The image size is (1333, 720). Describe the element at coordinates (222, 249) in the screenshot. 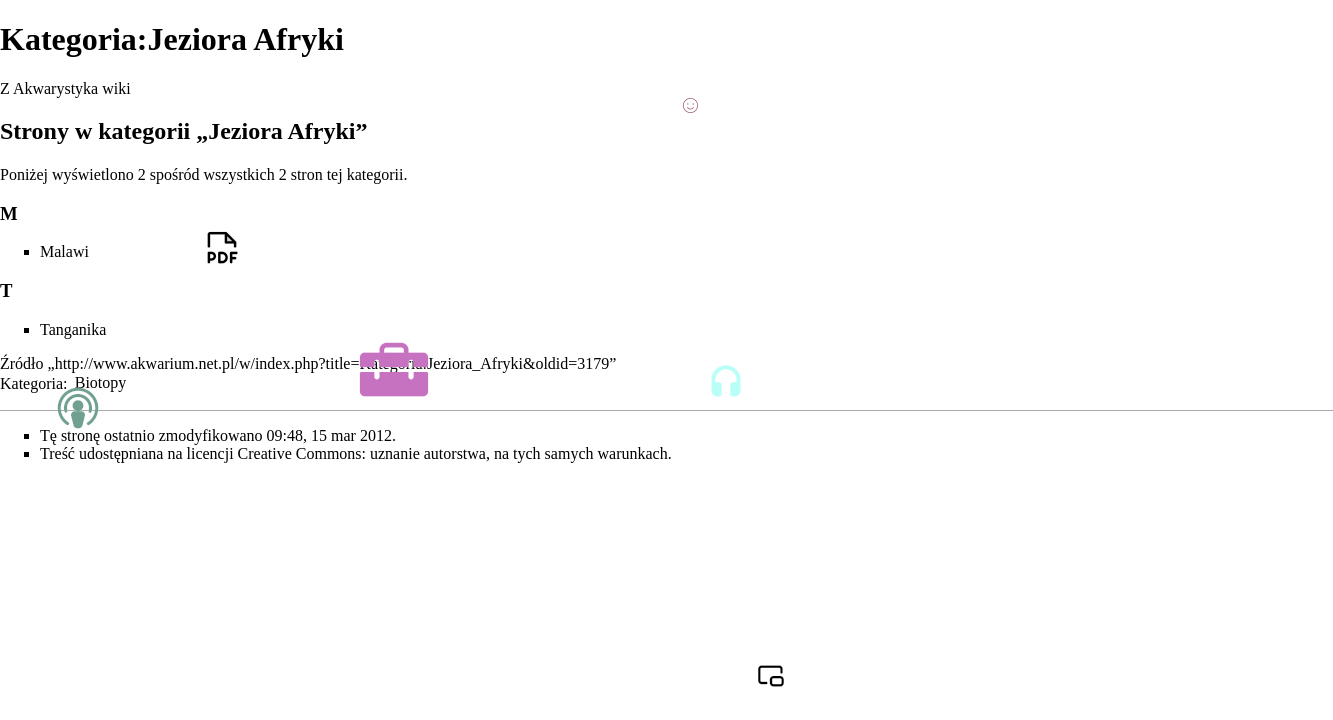

I see `view or open a PDF document` at that location.